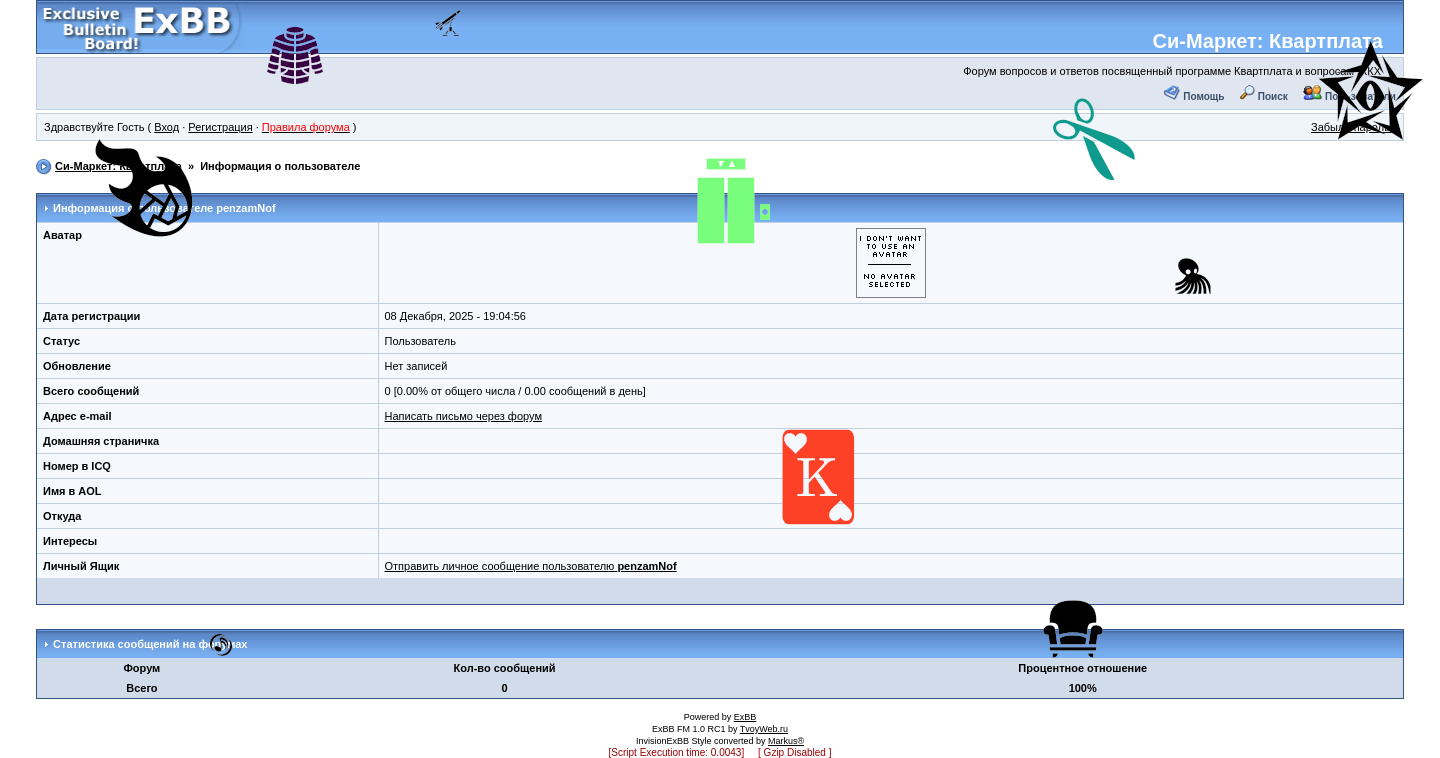 This screenshot has height=758, width=1440. What do you see at coordinates (1073, 629) in the screenshot?
I see `browse furniture or home decor items` at bounding box center [1073, 629].